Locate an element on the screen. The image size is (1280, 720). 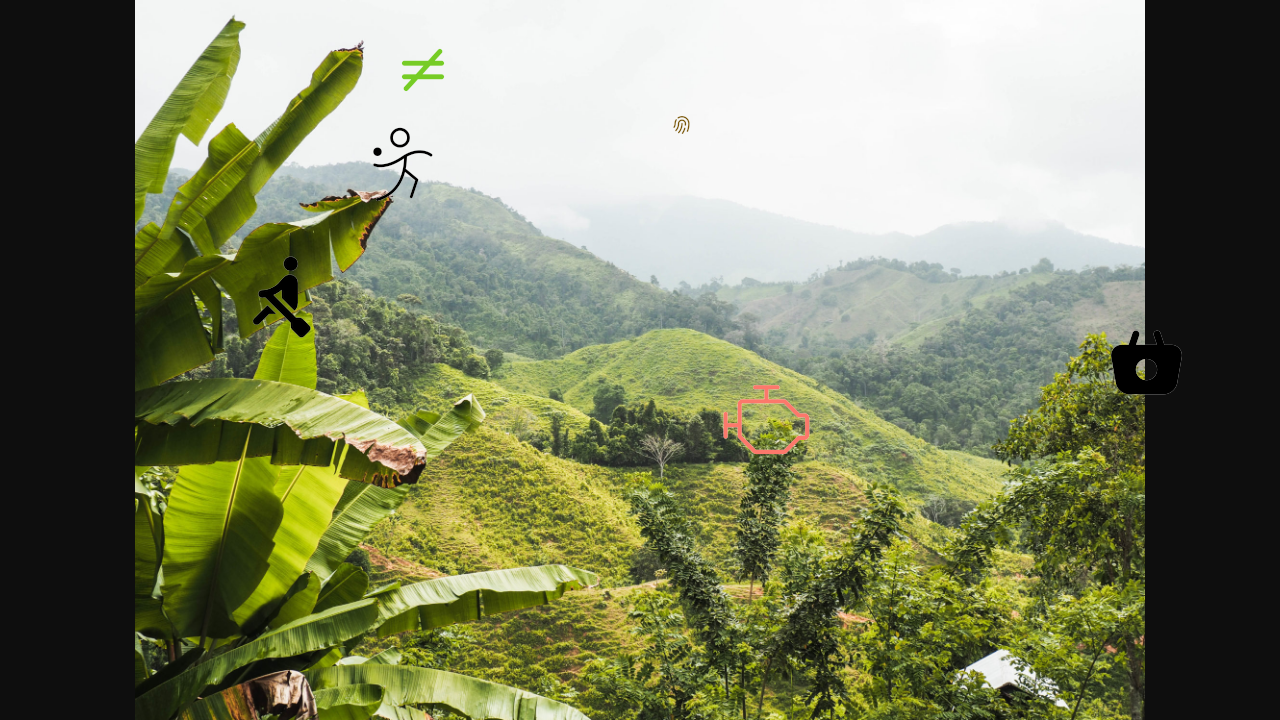
throw or toss an item is located at coordinates (400, 163).